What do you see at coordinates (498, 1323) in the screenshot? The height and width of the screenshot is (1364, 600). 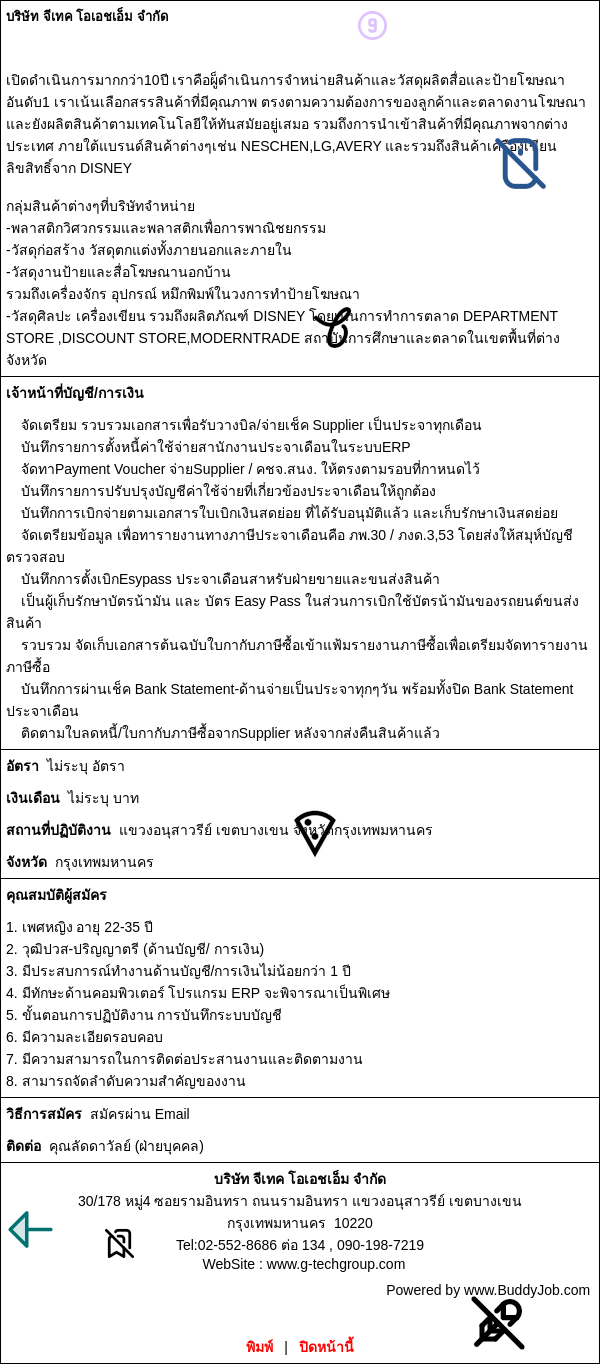 I see `disable handwriting or stylus input` at bounding box center [498, 1323].